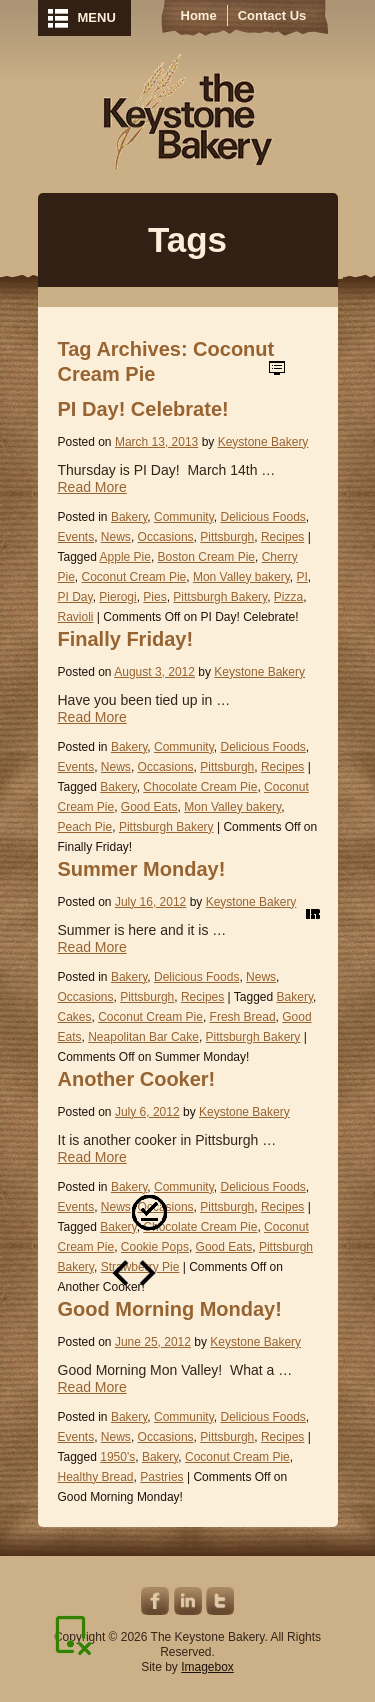 Image resolution: width=375 pixels, height=1702 pixels. What do you see at coordinates (134, 1273) in the screenshot?
I see `view or edit source code` at bounding box center [134, 1273].